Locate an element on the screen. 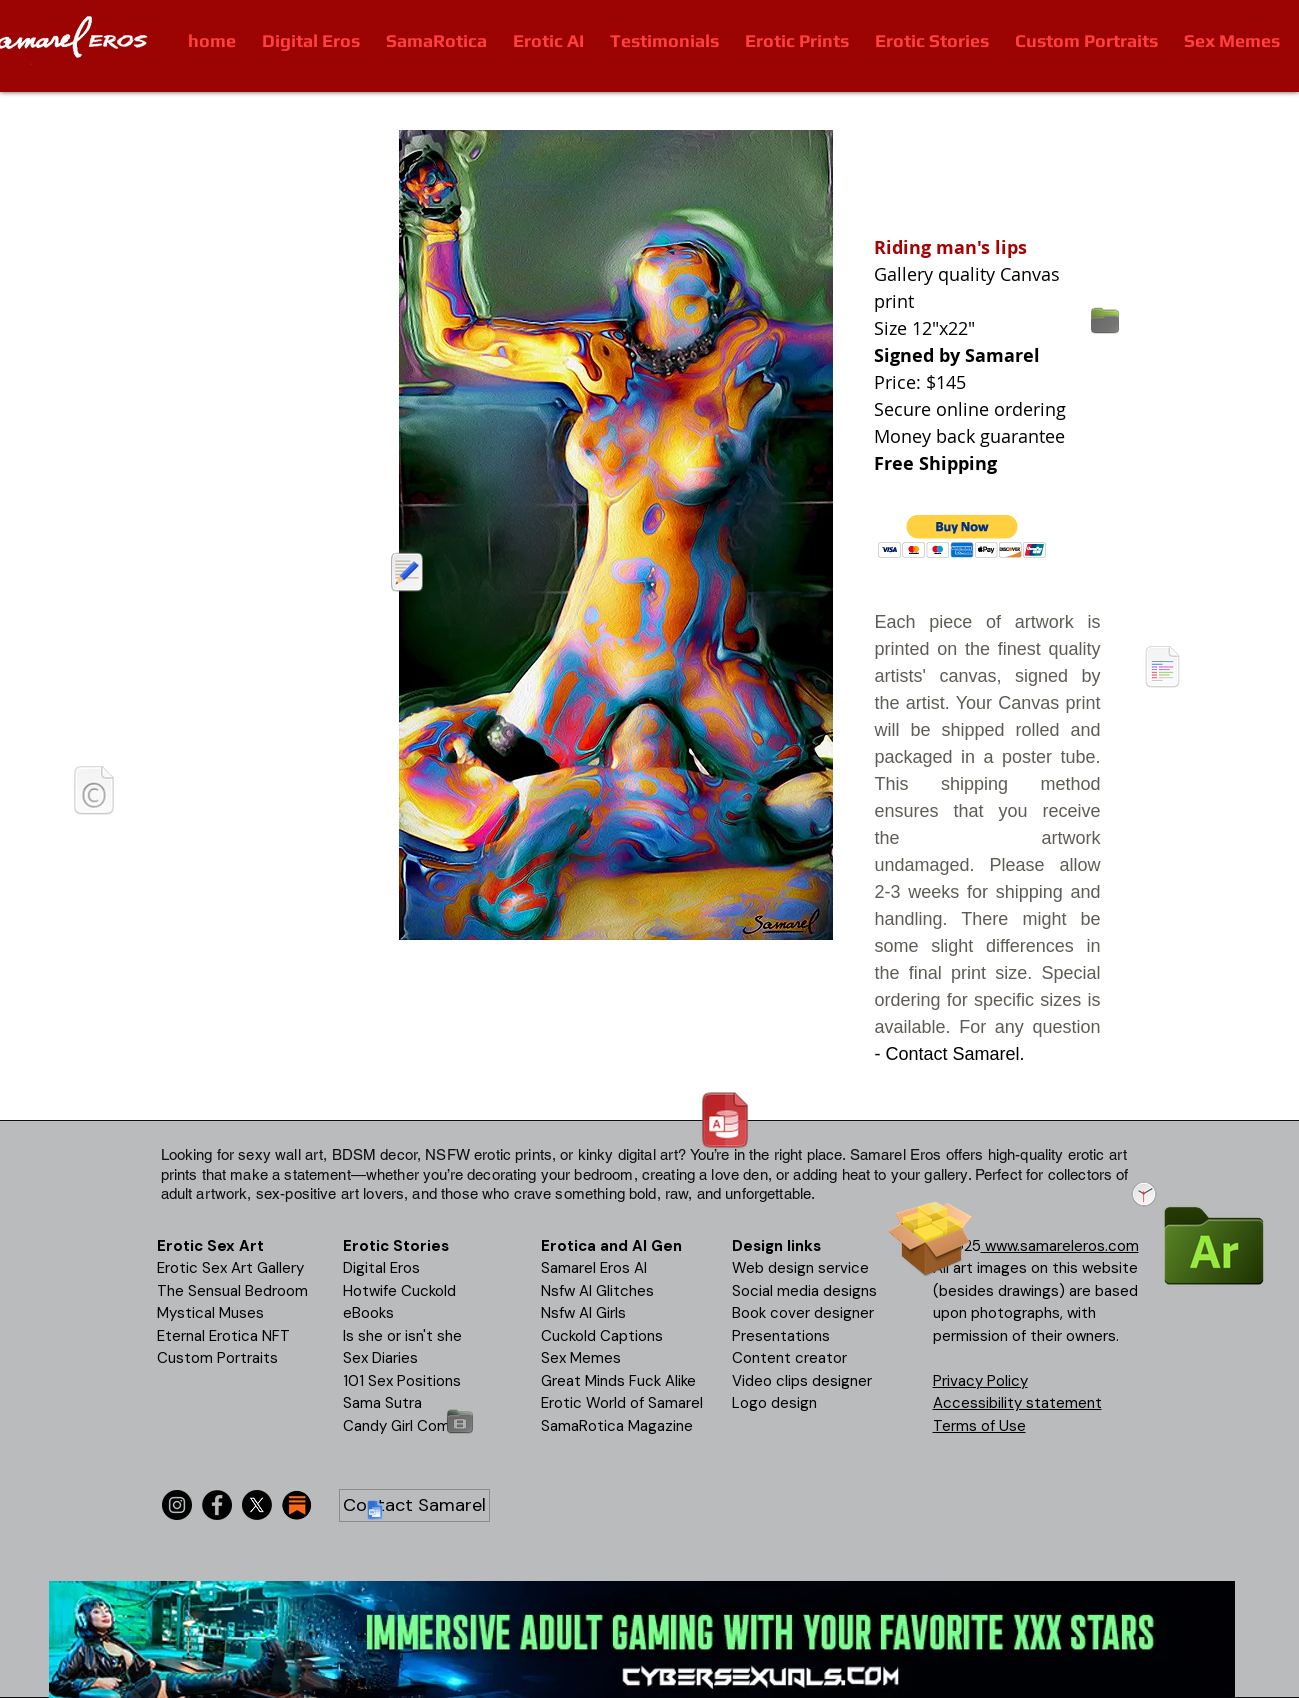 This screenshot has height=1698, width=1299. open videos folder is located at coordinates (460, 1421).